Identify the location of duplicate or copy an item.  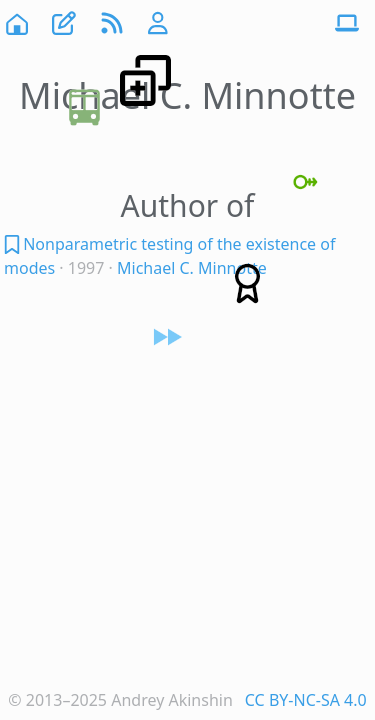
(145, 80).